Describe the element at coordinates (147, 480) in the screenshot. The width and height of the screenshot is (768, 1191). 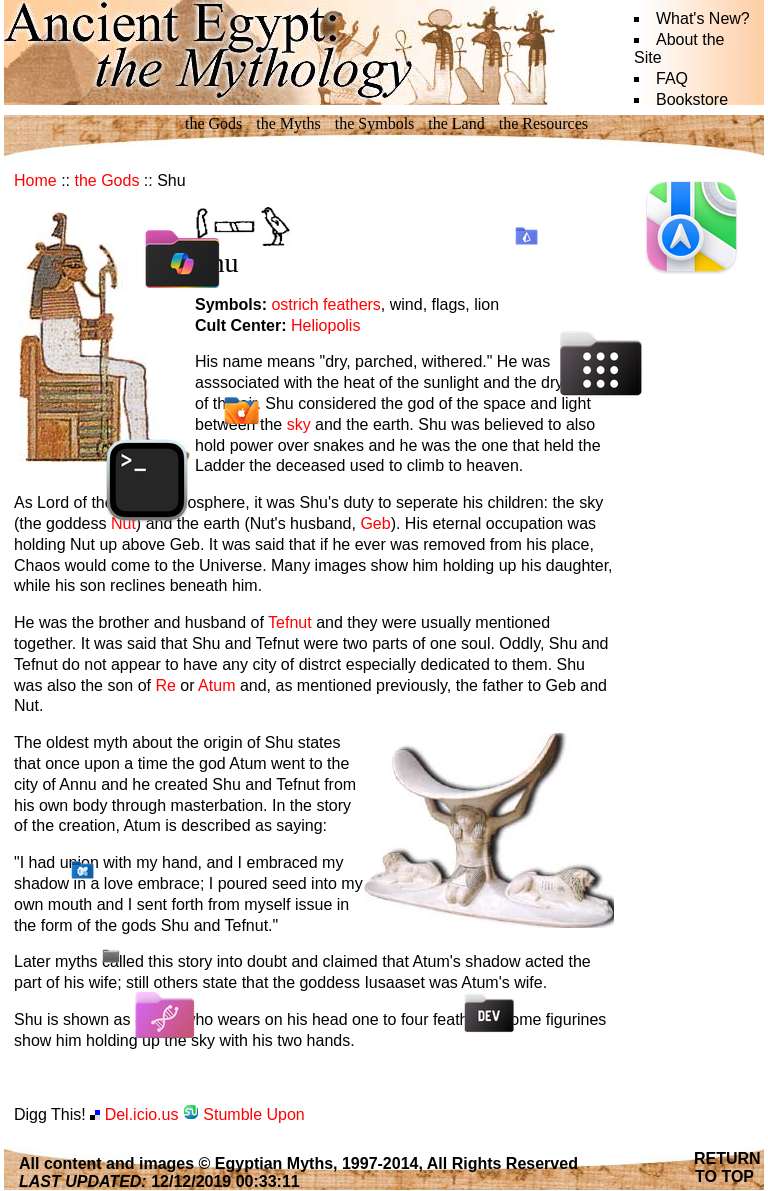
I see `open terminal application` at that location.